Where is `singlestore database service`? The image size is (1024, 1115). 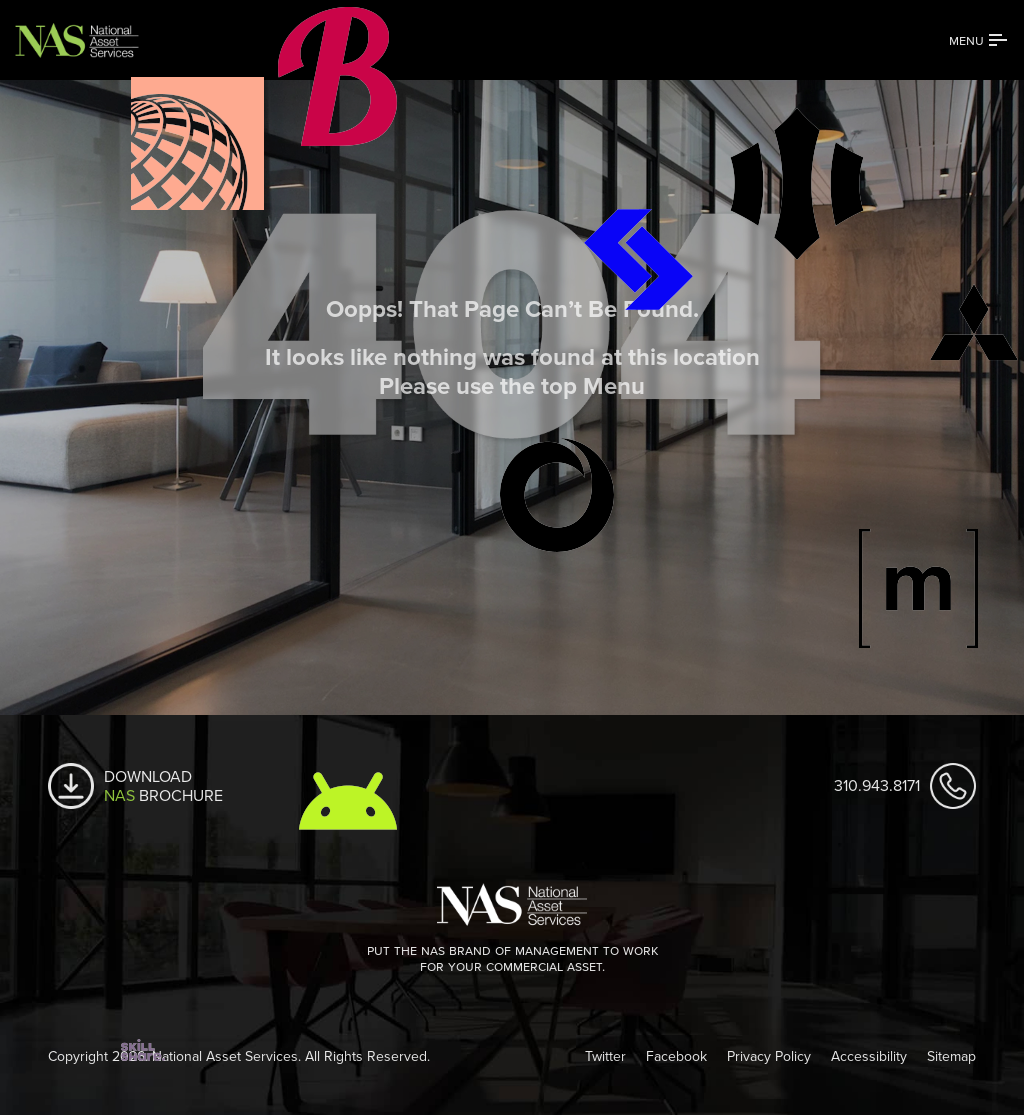
singlestore database service is located at coordinates (557, 495).